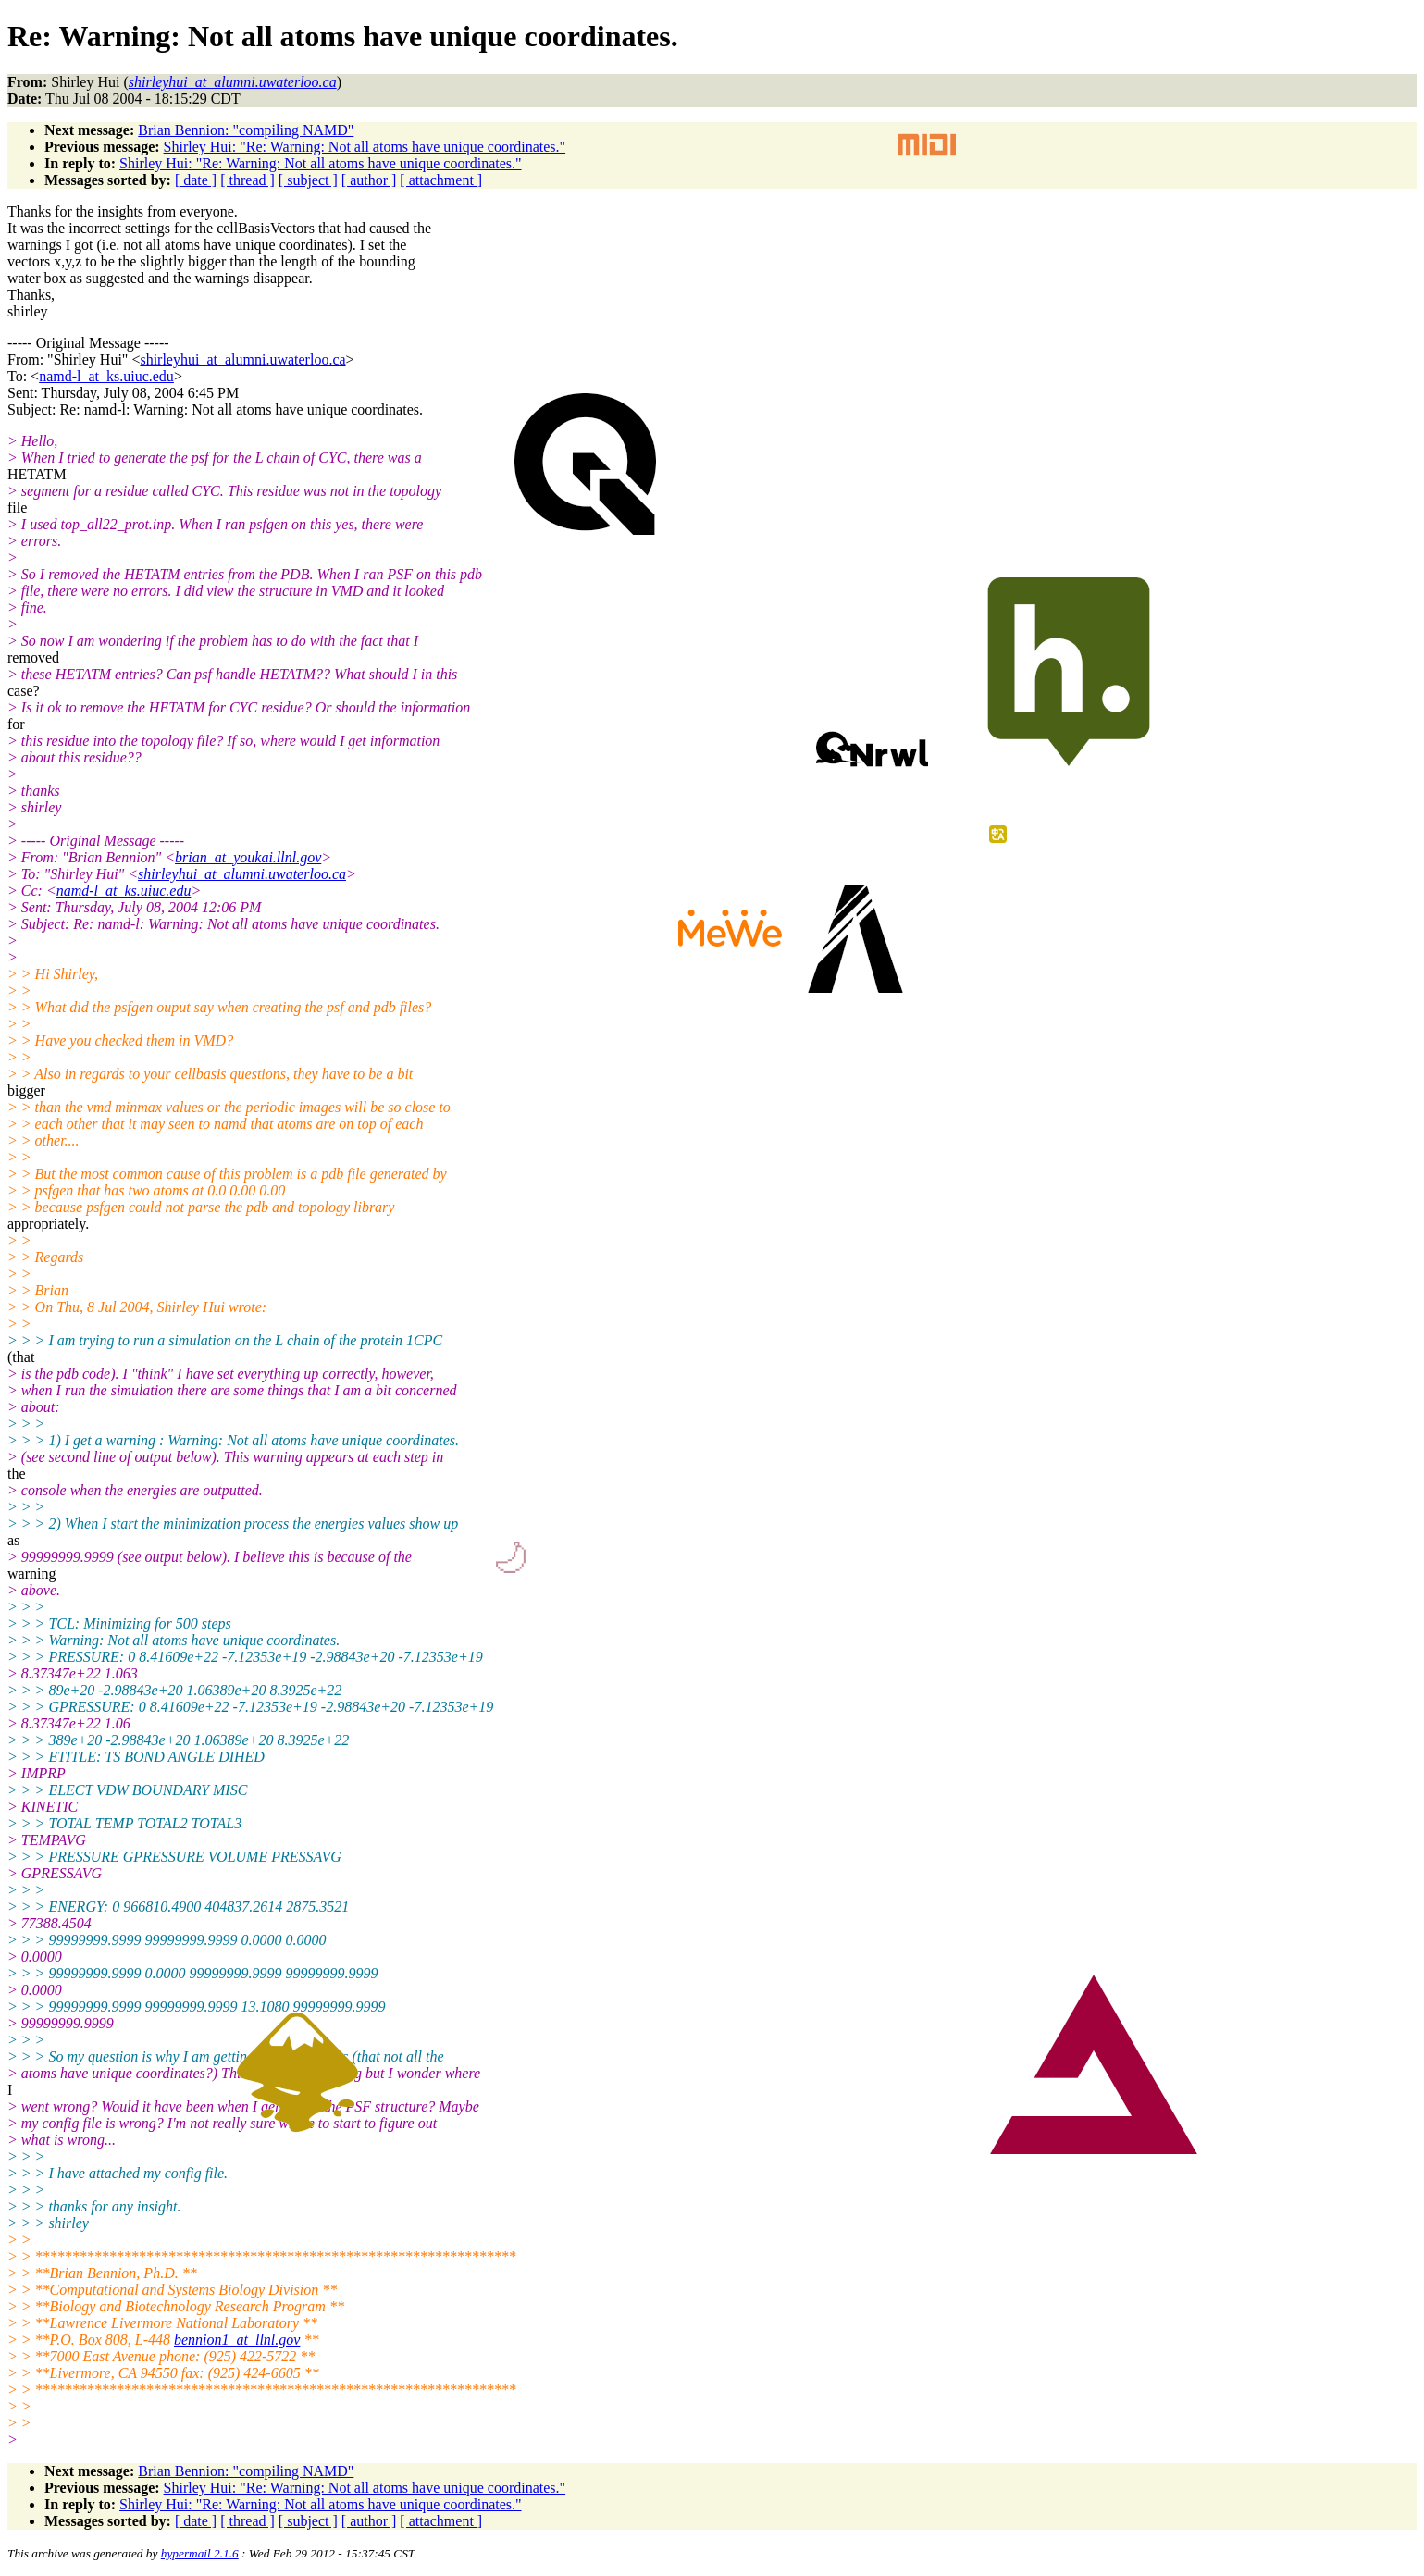 This screenshot has height=2576, width=1424. Describe the element at coordinates (511, 1557) in the screenshot. I see `visit gamebanana website` at that location.